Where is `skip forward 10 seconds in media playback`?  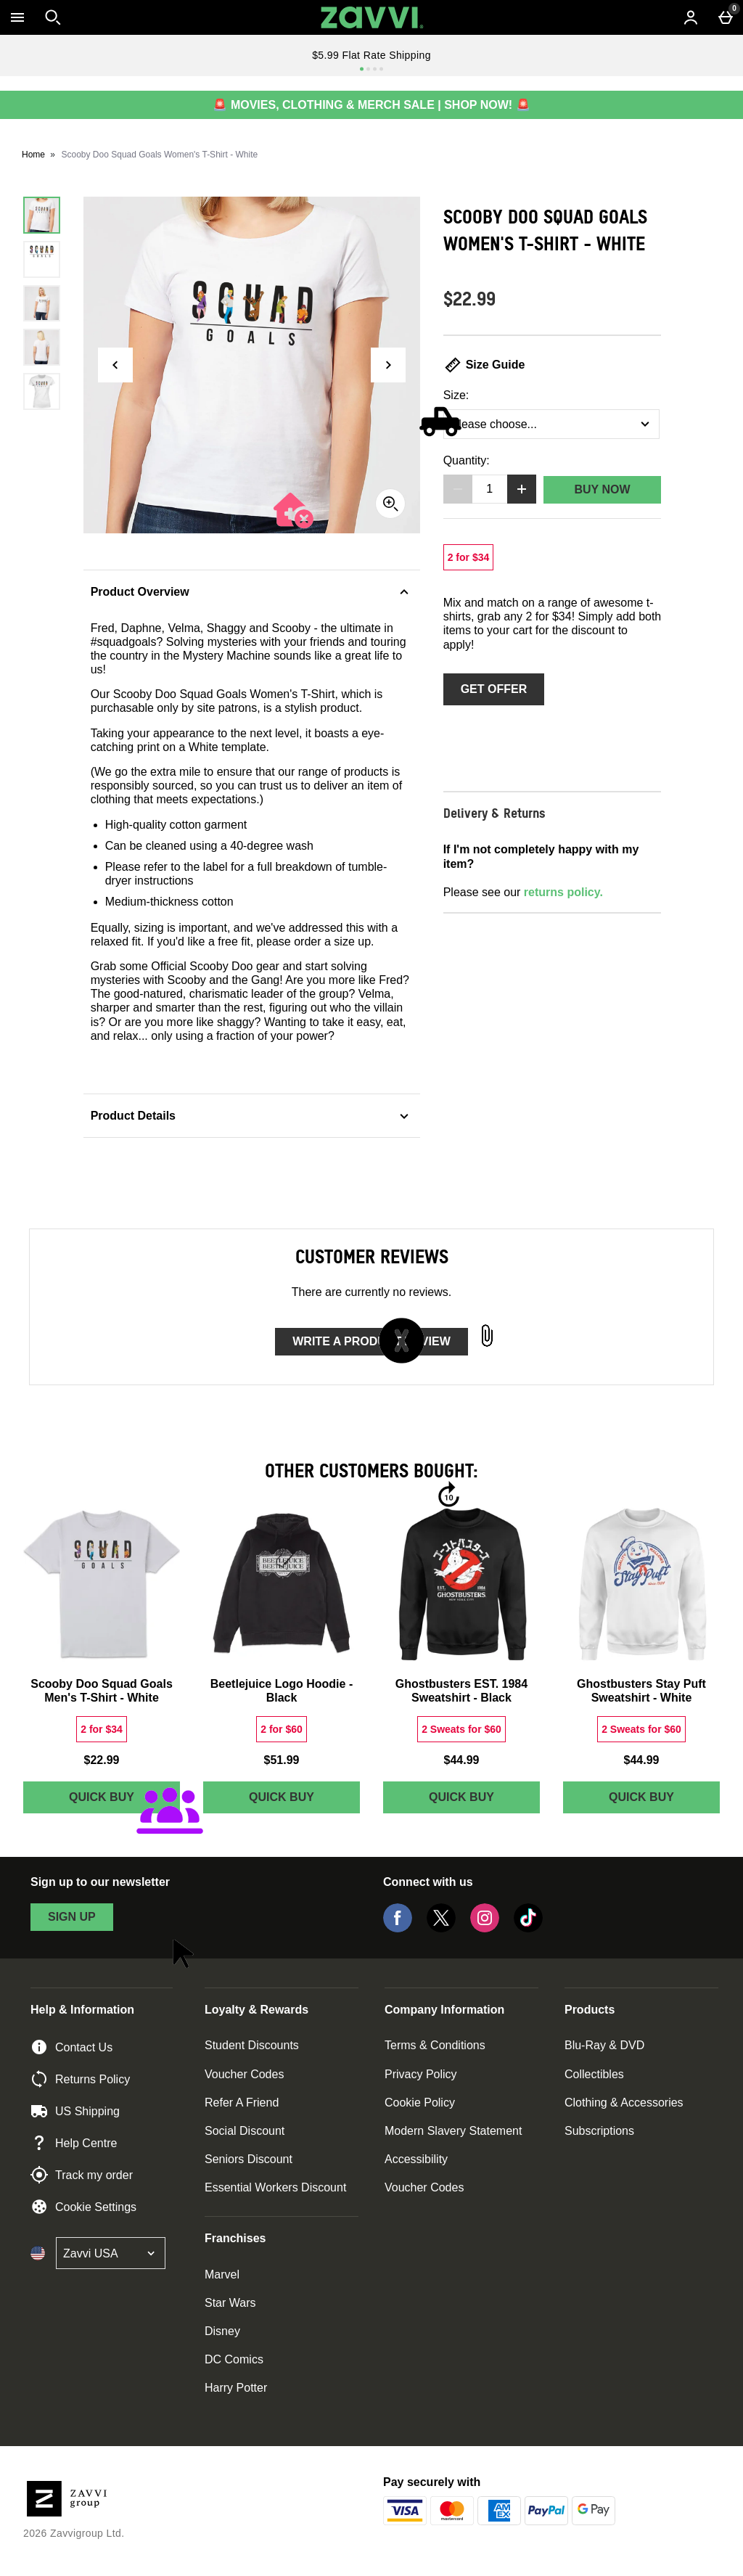 skip forward 10 seconds in media playback is located at coordinates (448, 1495).